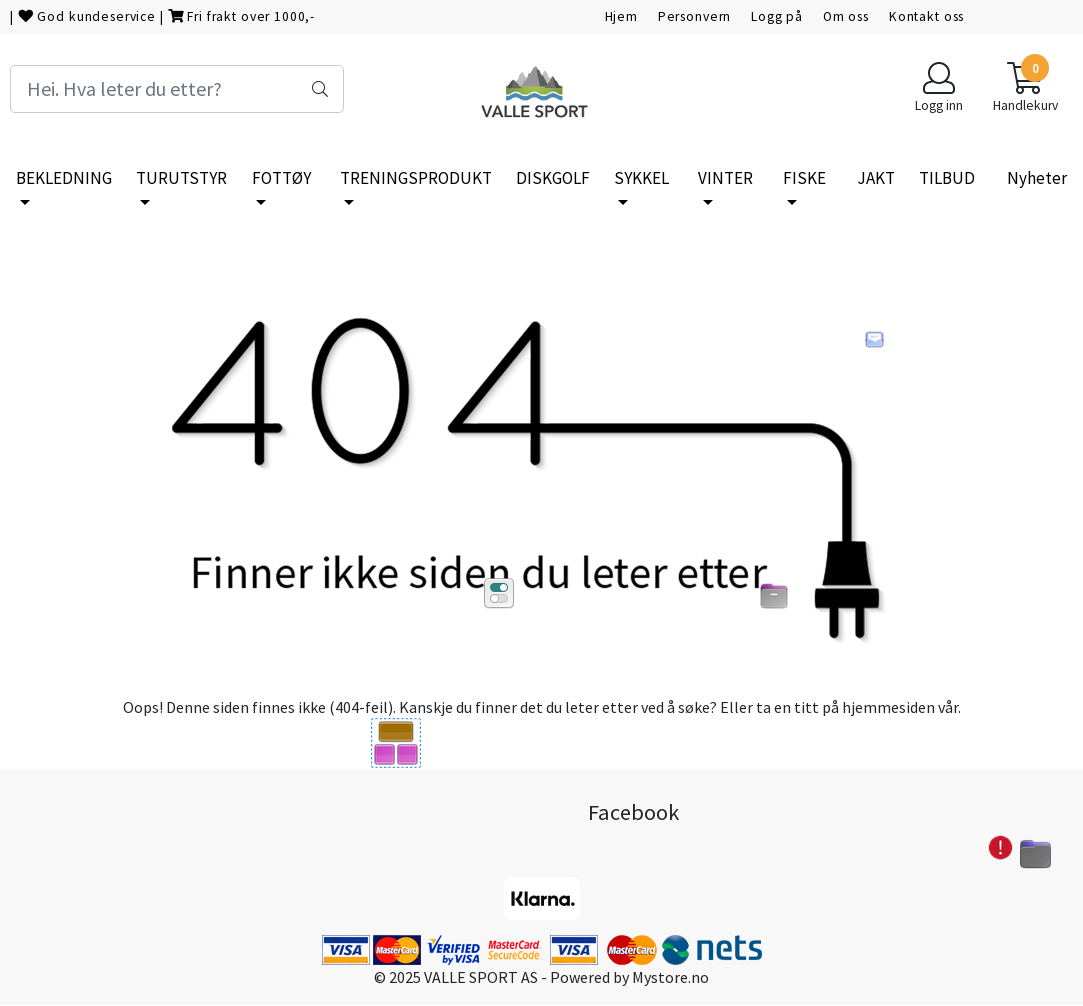 The height and width of the screenshot is (1006, 1083). Describe the element at coordinates (396, 743) in the screenshot. I see `select all items in the current view` at that location.